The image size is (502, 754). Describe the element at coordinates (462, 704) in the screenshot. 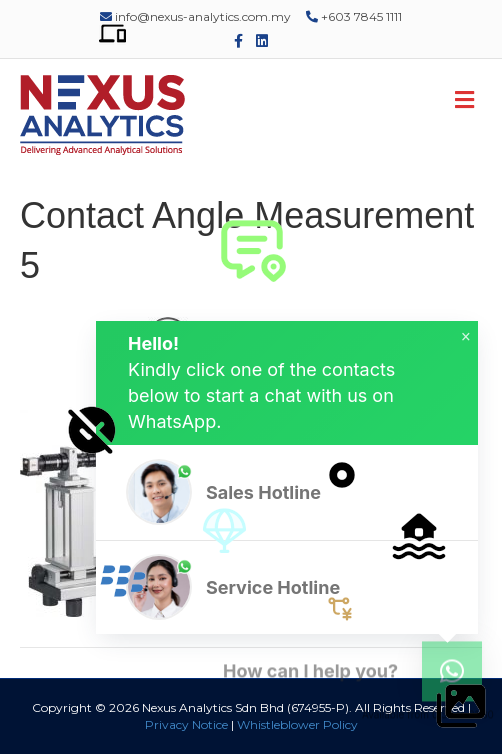

I see `view photo gallery` at that location.